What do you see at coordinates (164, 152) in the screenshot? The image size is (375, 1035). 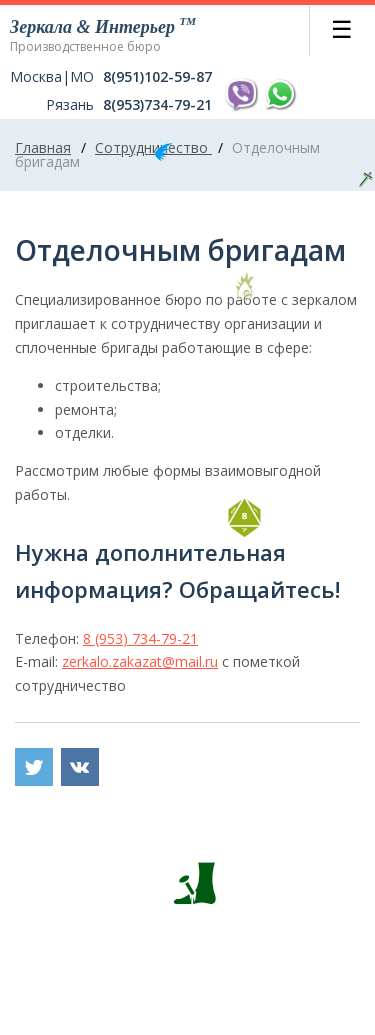 I see `indicates a flying or aerial ability in a game` at bounding box center [164, 152].